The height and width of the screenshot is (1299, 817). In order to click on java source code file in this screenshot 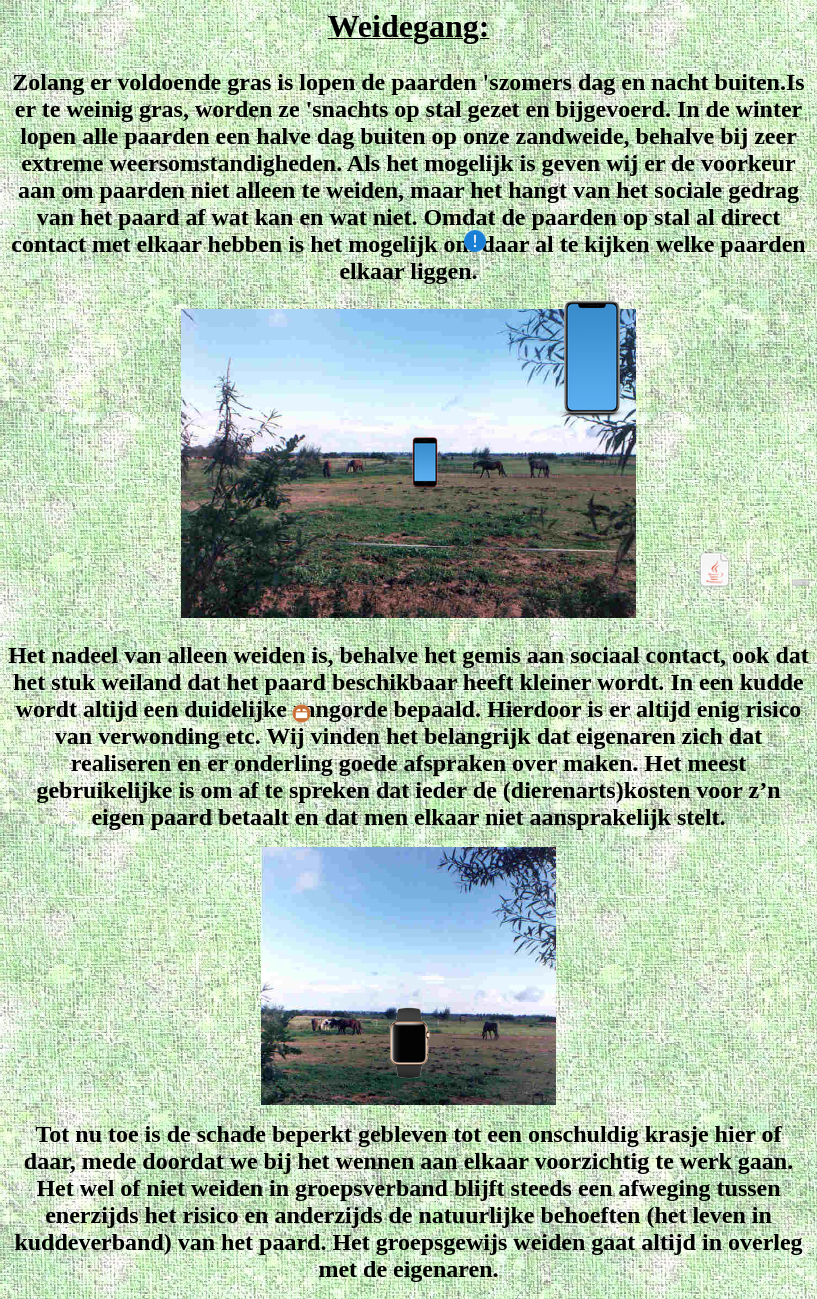, I will do `click(714, 569)`.